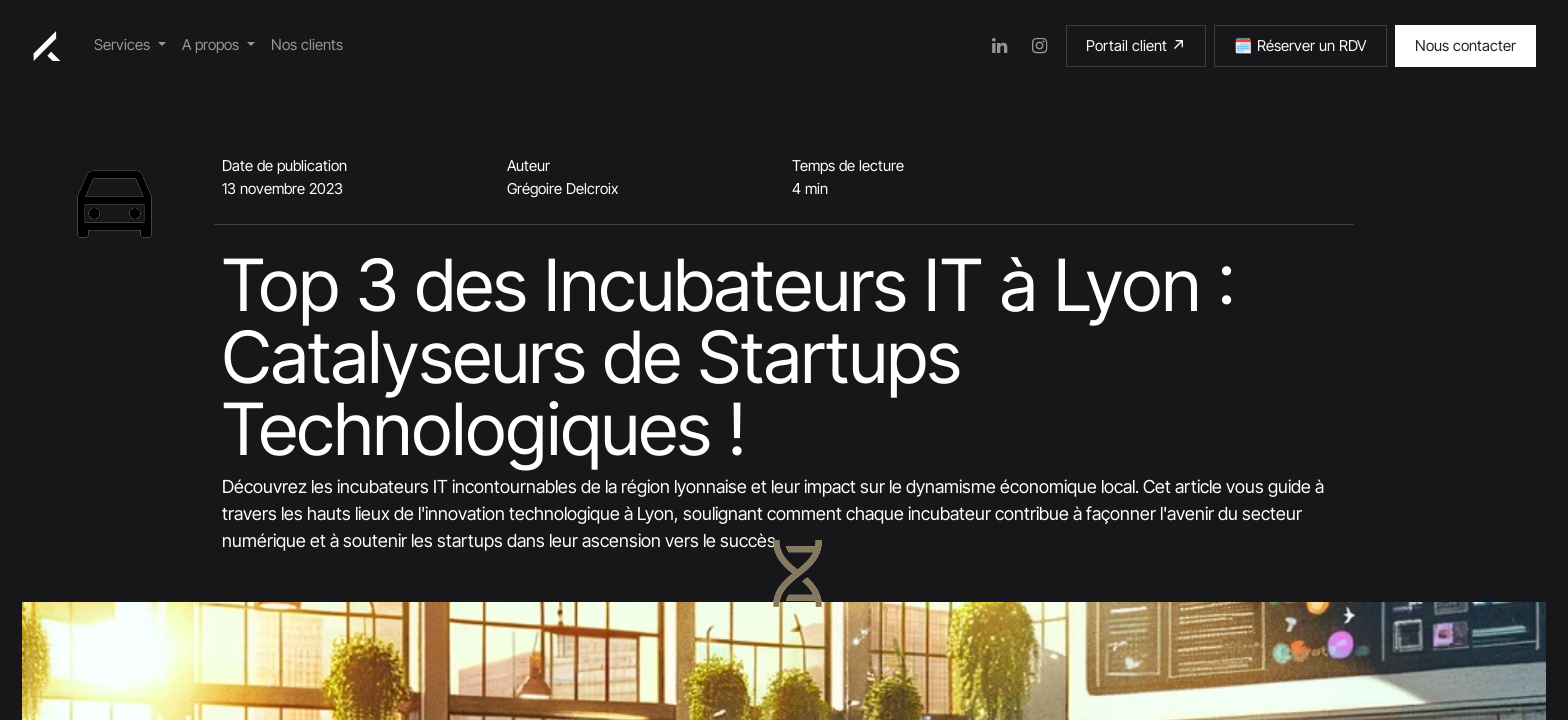 Image resolution: width=1568 pixels, height=720 pixels. I want to click on access genetics or DNA-related information, so click(797, 573).